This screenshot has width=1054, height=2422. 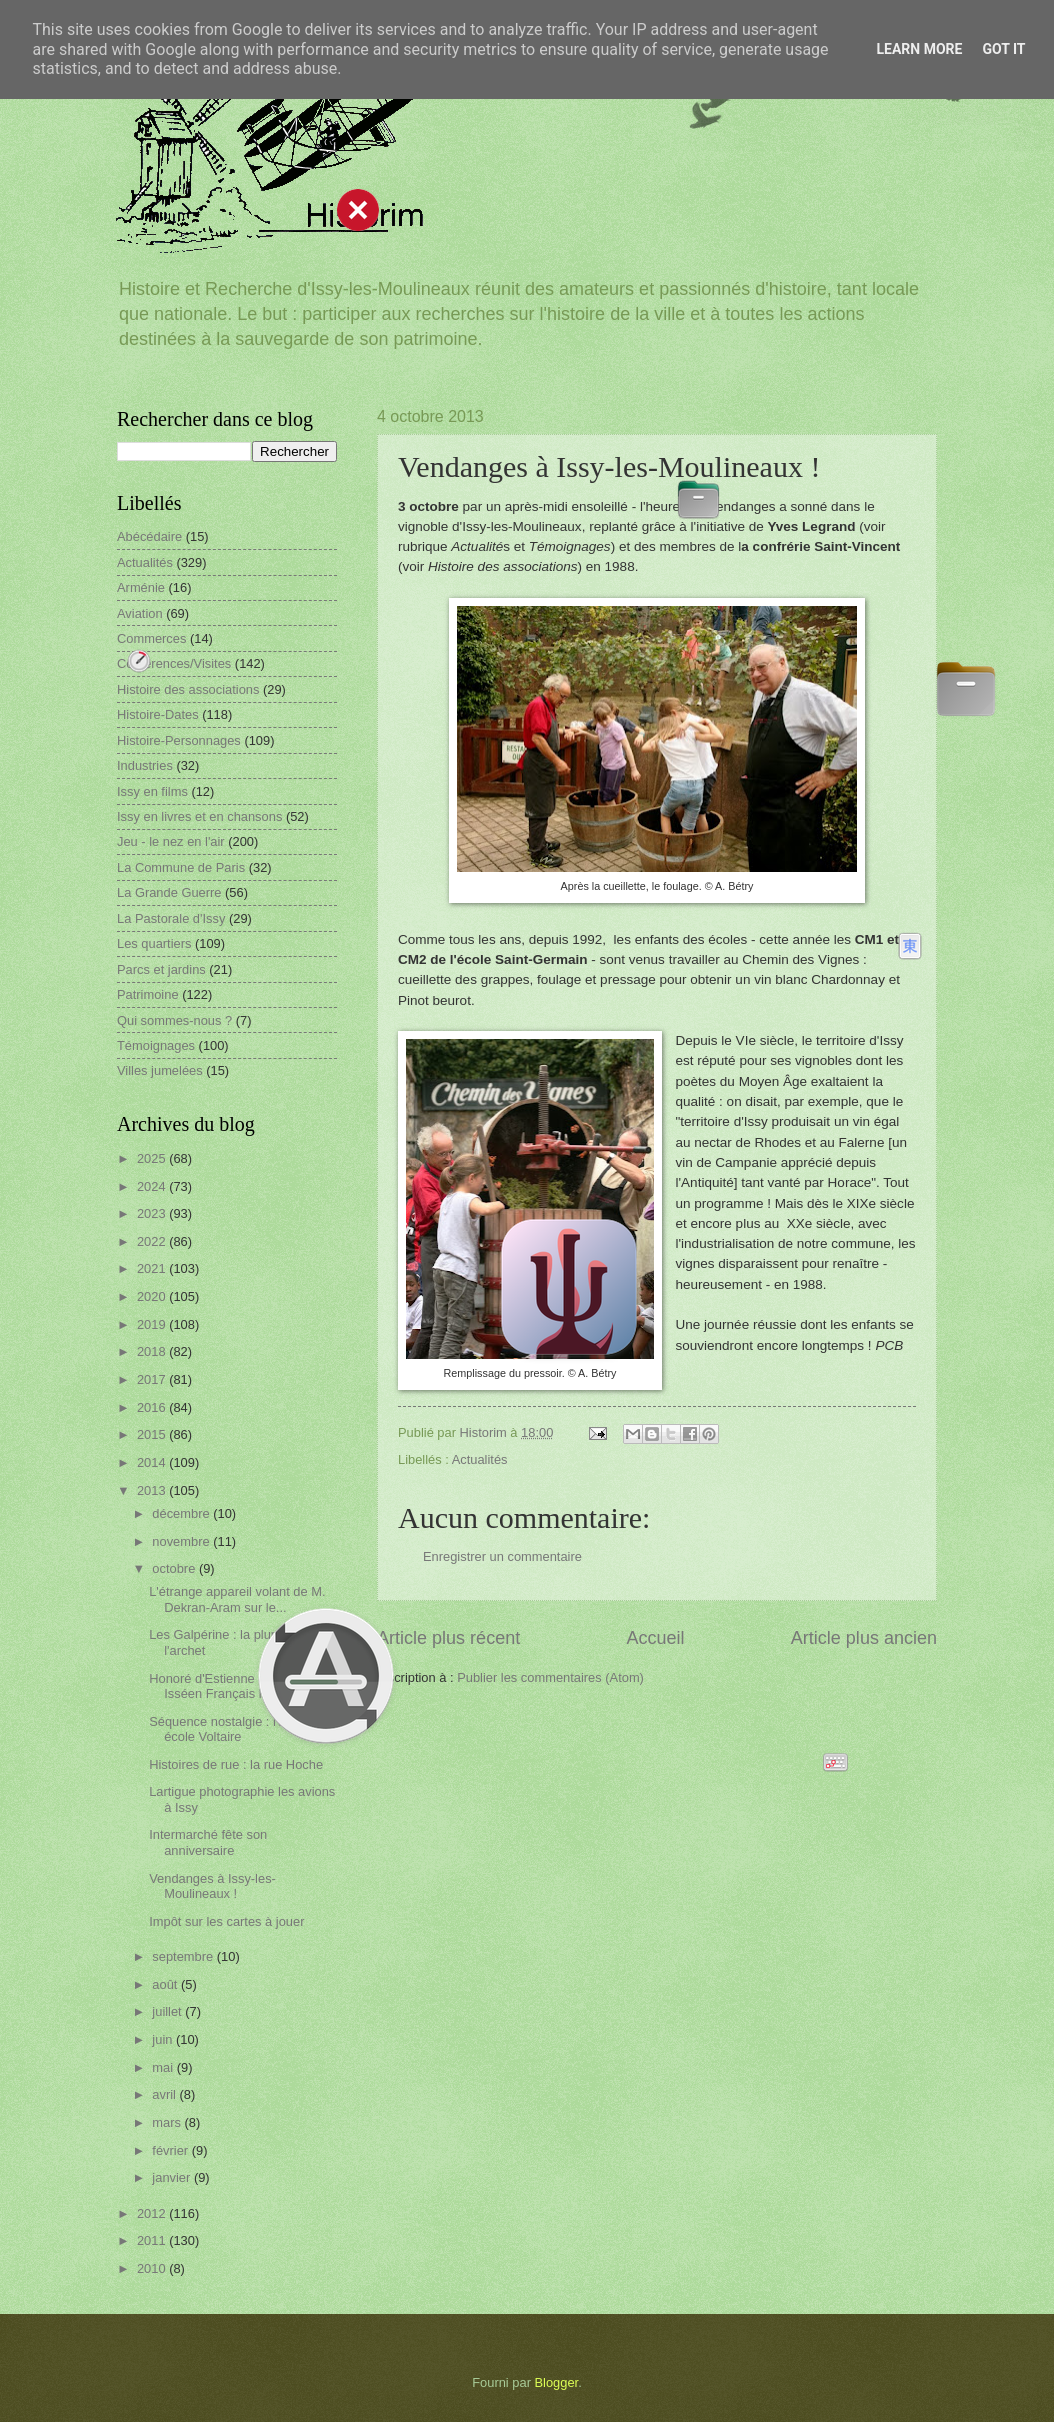 What do you see at coordinates (326, 1676) in the screenshot?
I see `open the software update manager` at bounding box center [326, 1676].